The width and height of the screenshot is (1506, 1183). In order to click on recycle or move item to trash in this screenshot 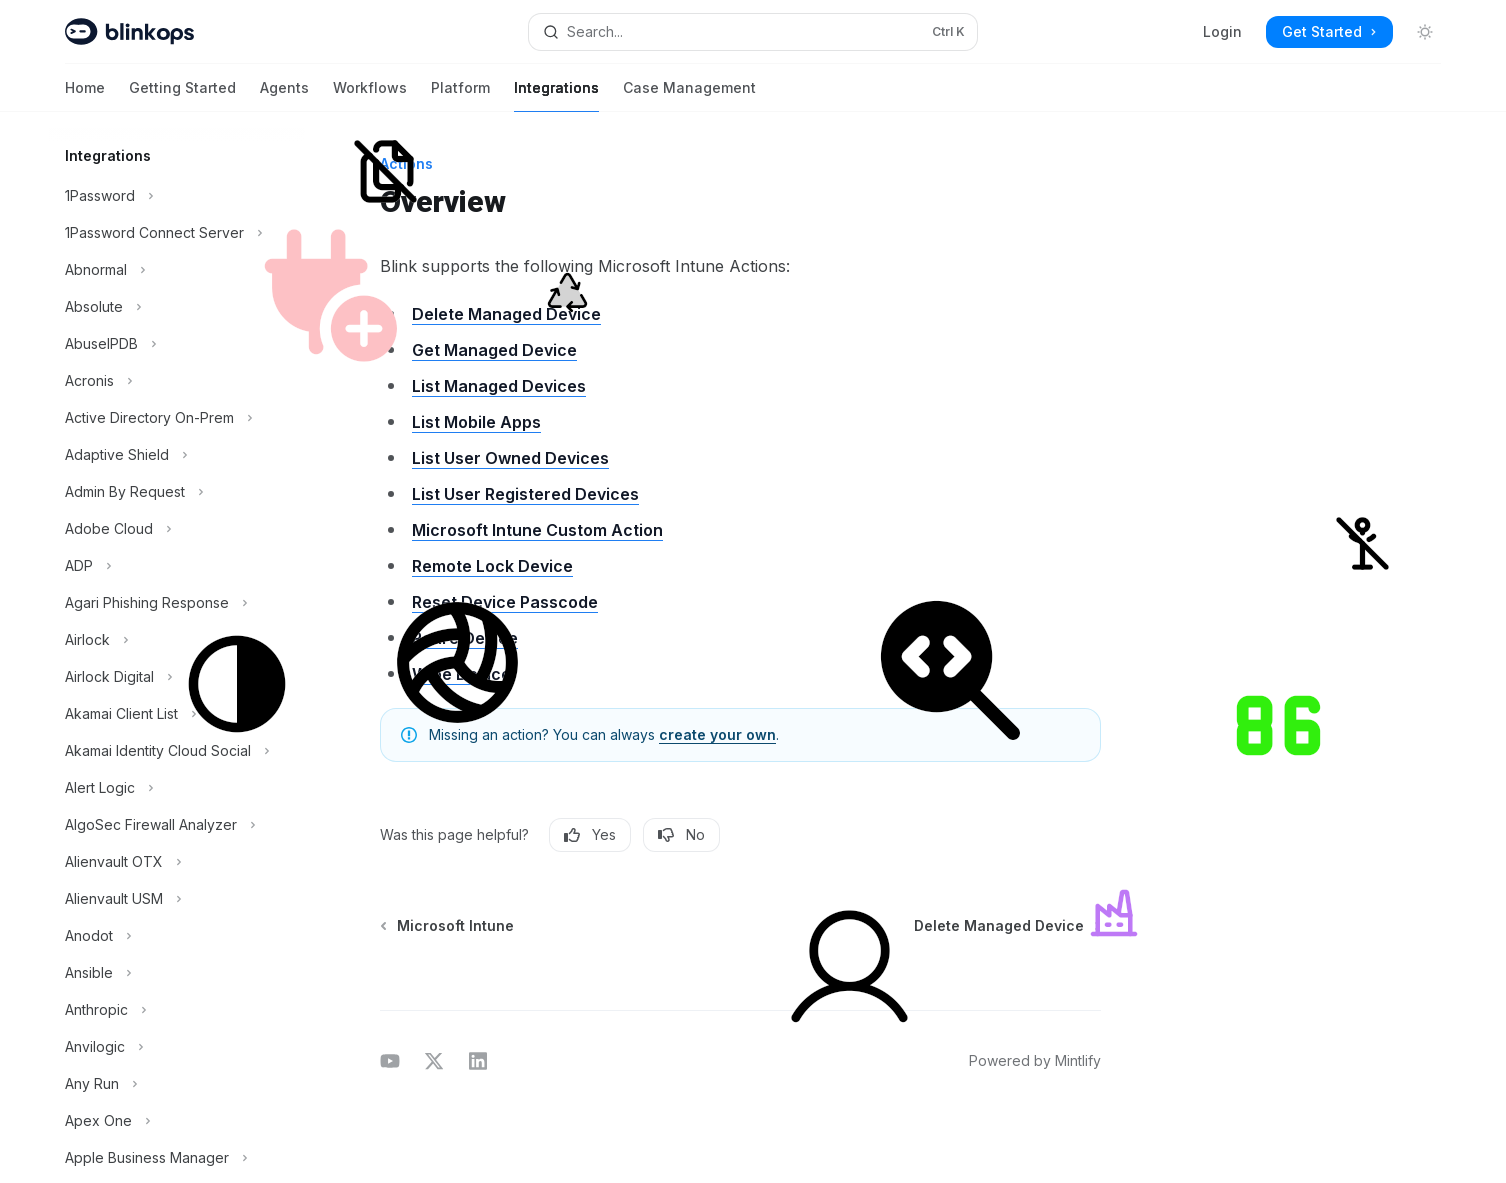, I will do `click(567, 292)`.